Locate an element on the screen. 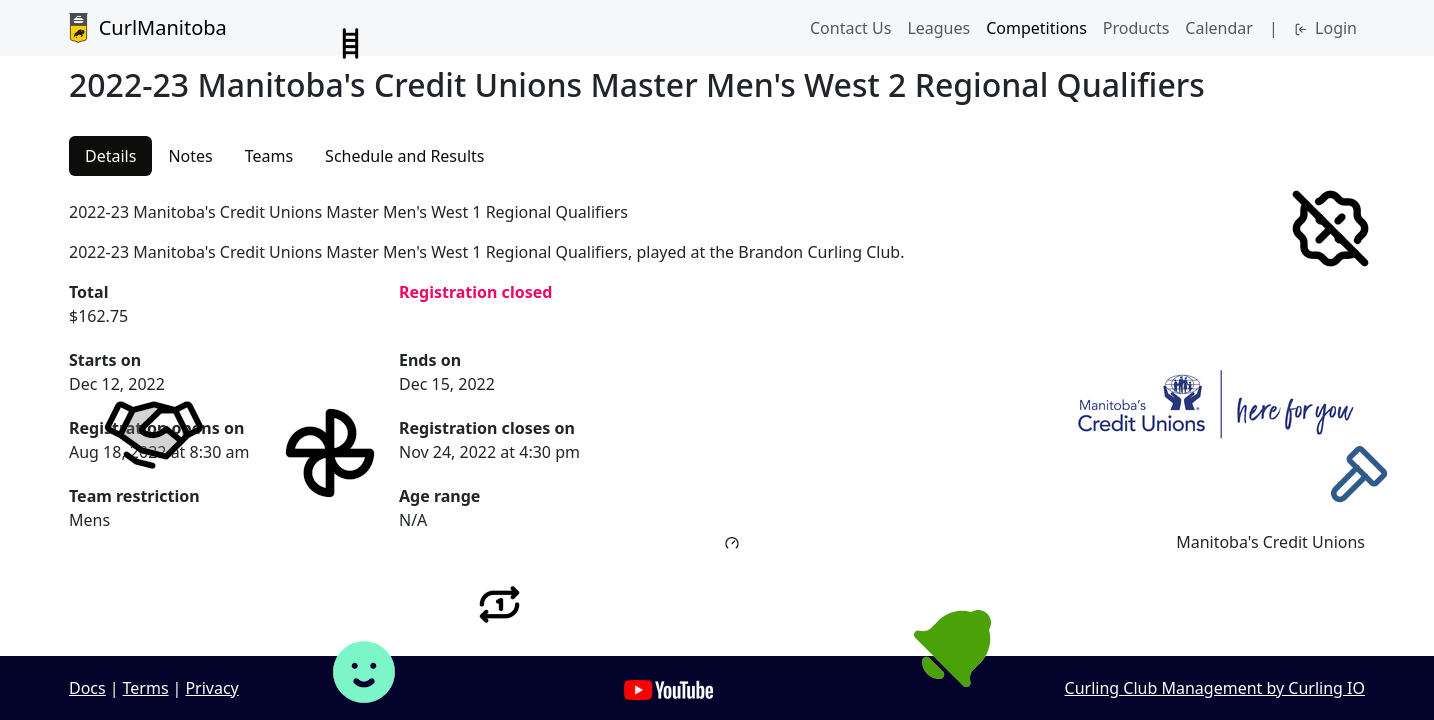 This screenshot has width=1434, height=720. repeat current track once is located at coordinates (499, 604).